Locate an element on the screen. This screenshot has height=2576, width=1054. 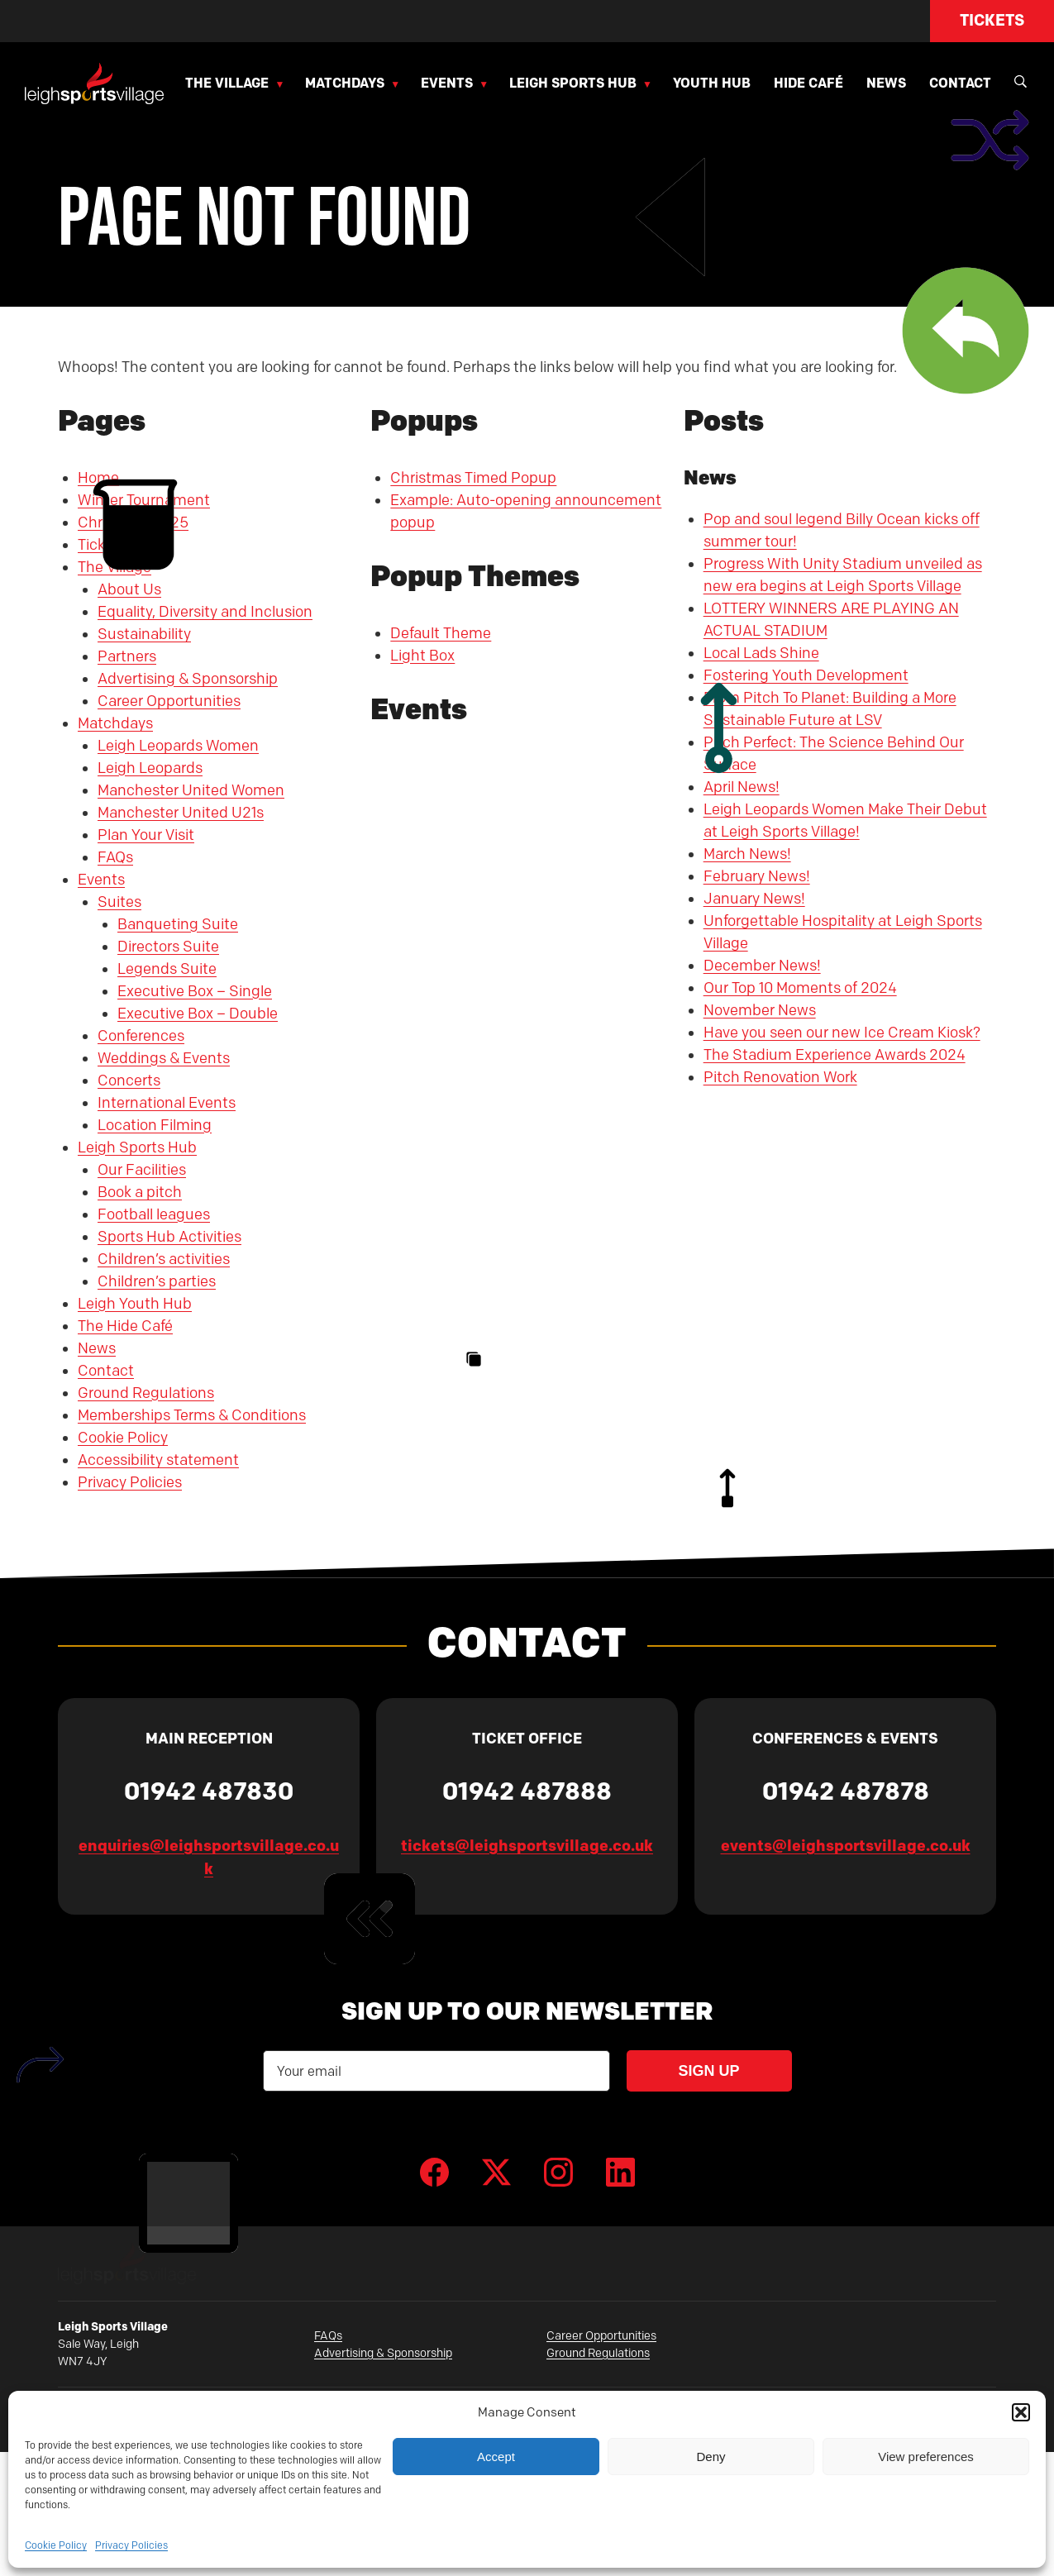
copy to clipboard is located at coordinates (474, 1359).